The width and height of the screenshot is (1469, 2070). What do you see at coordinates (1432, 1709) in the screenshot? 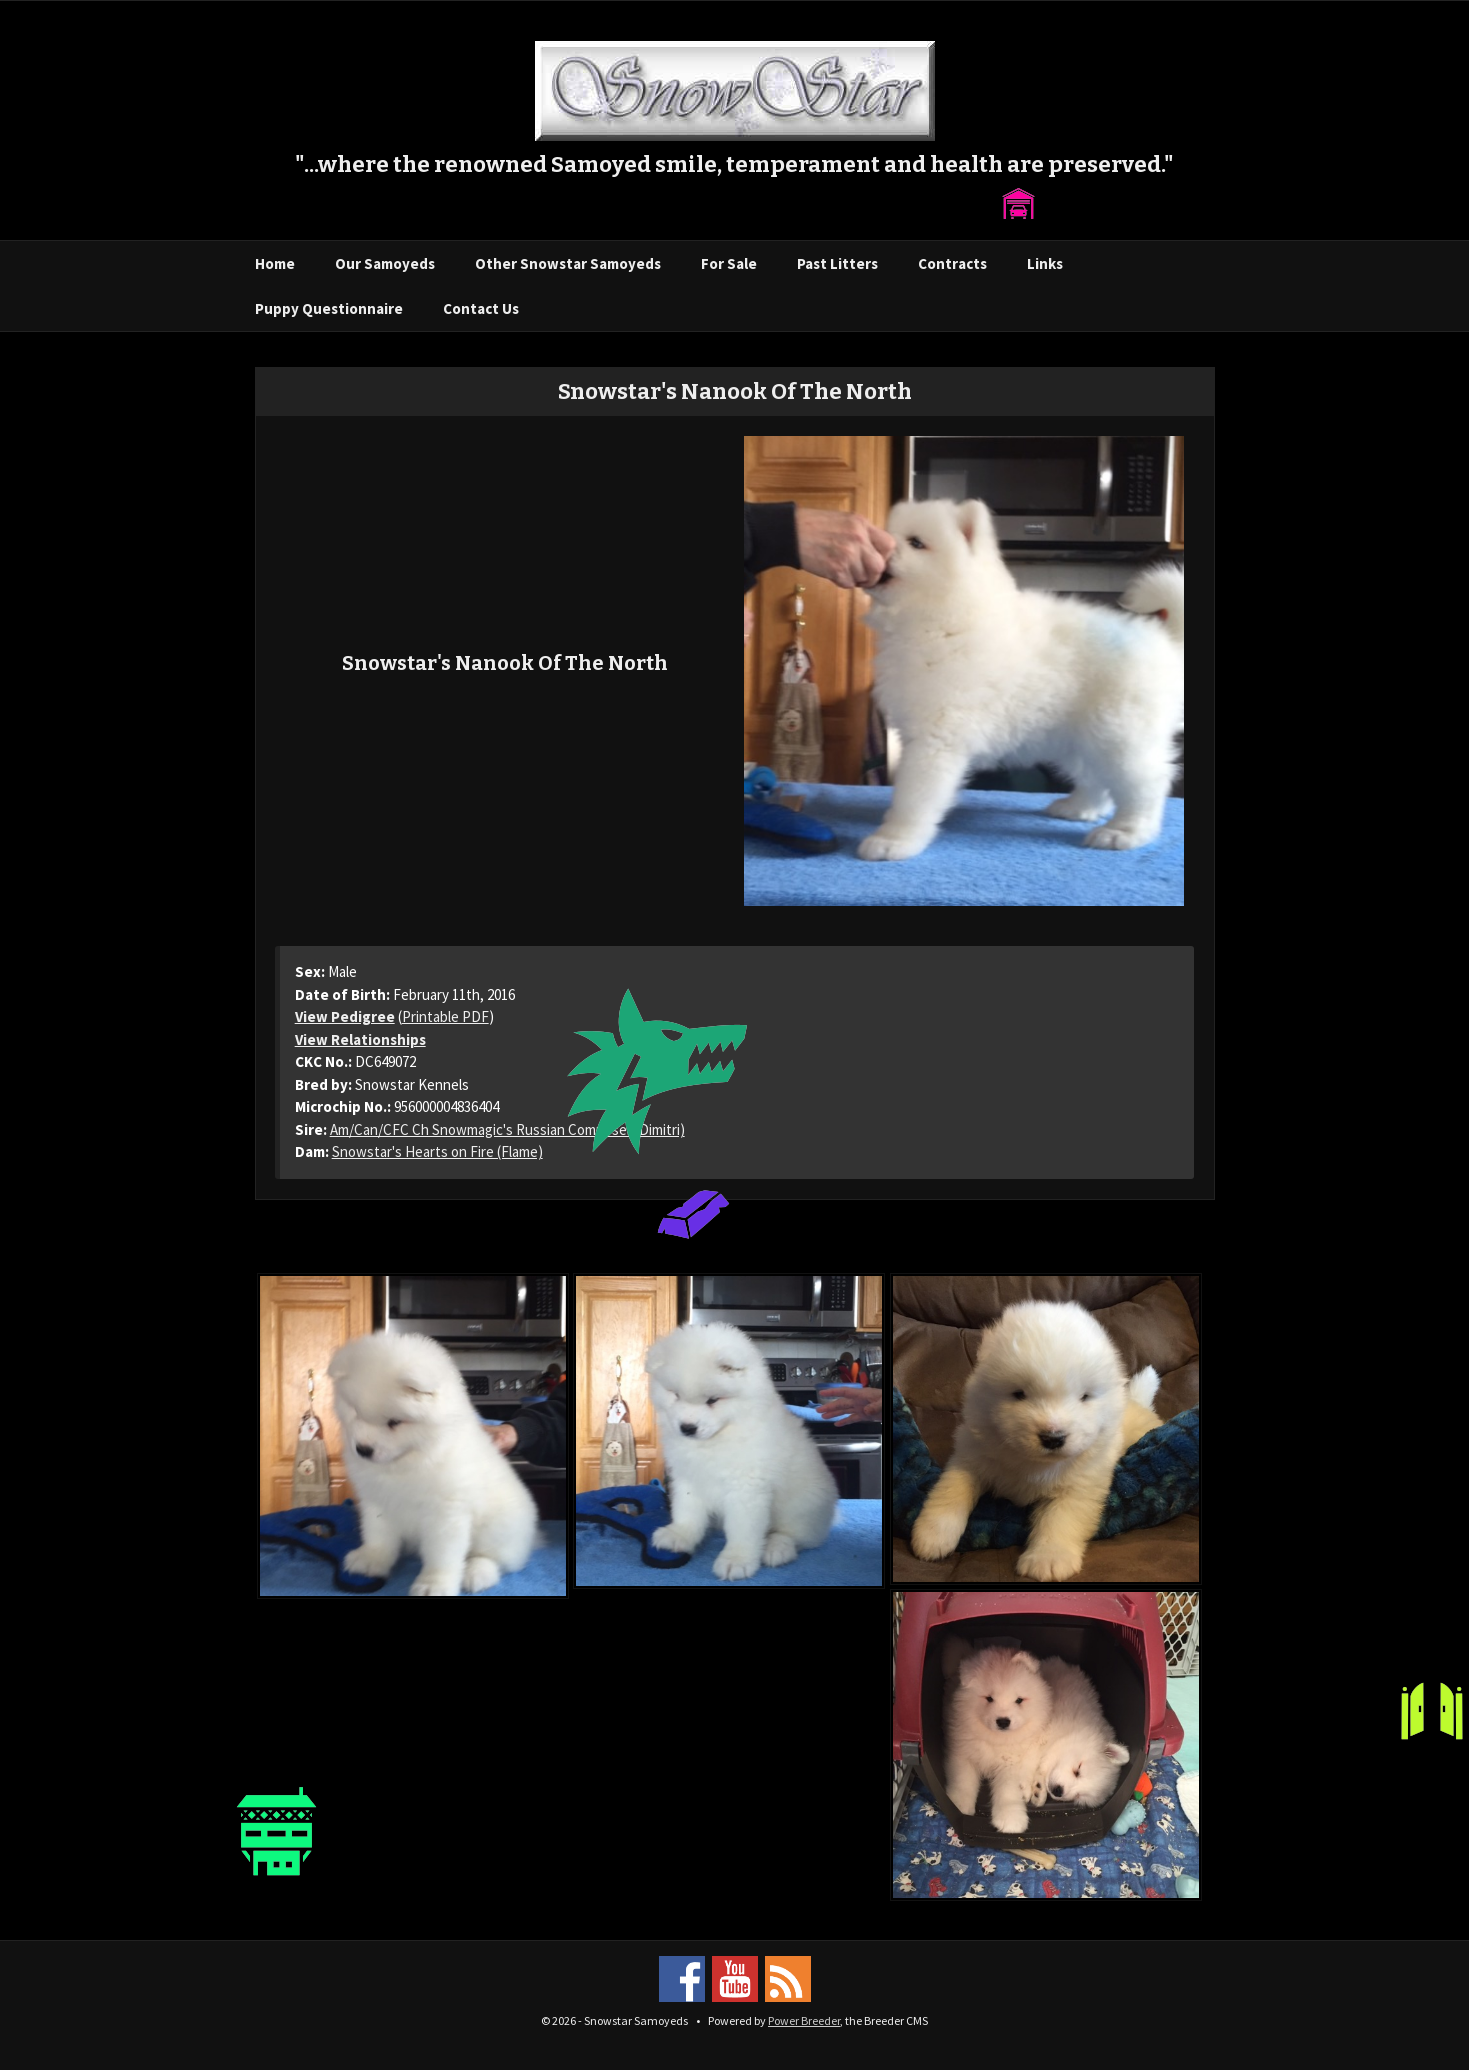
I see `enter a new area or level` at bounding box center [1432, 1709].